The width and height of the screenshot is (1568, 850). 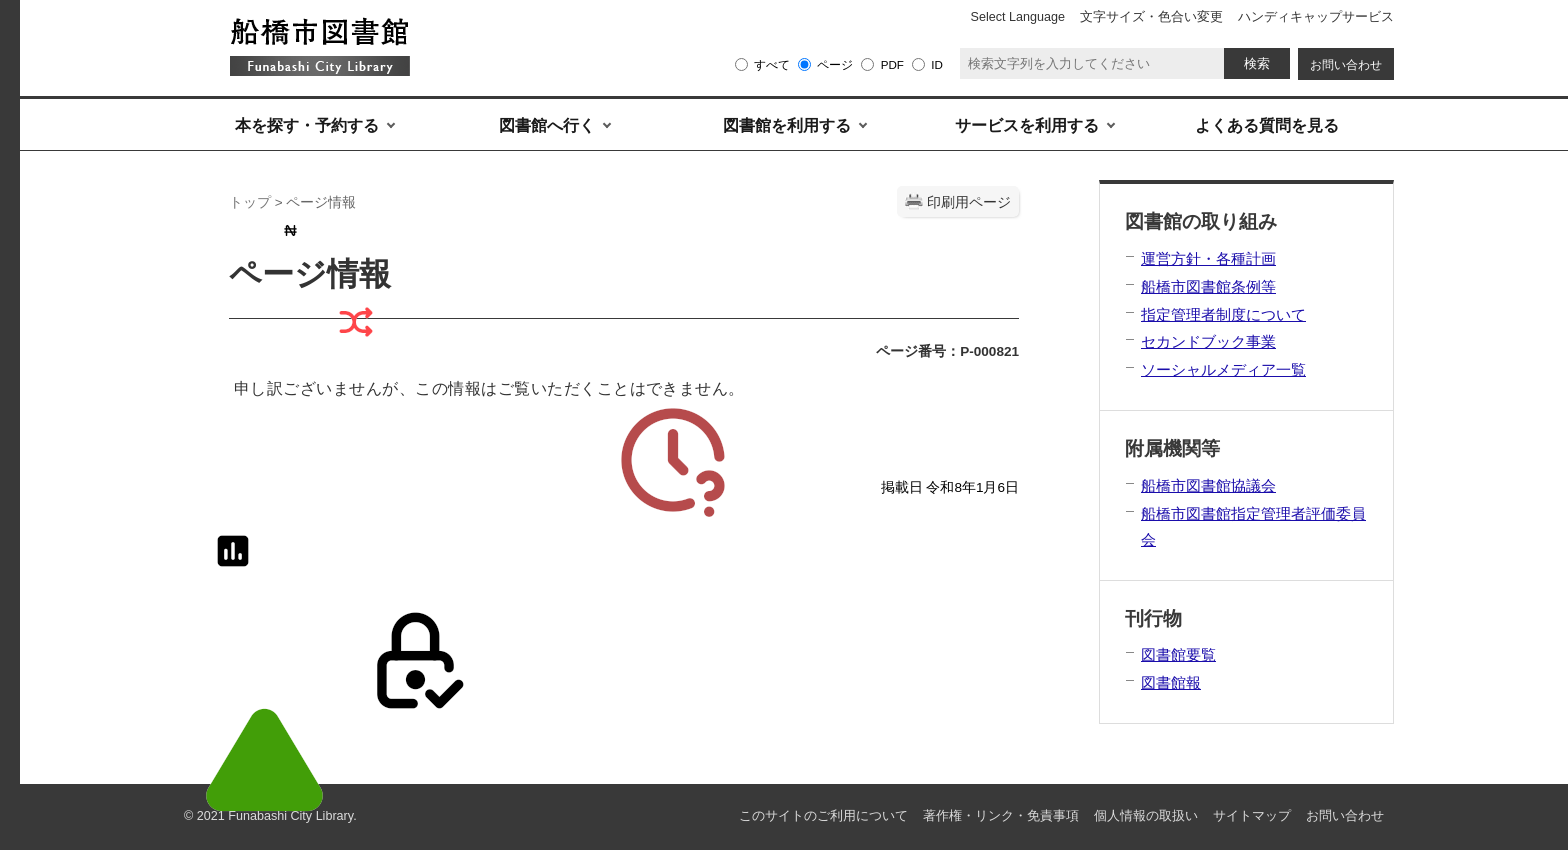 What do you see at coordinates (356, 322) in the screenshot?
I see `shuffle playlist or queue` at bounding box center [356, 322].